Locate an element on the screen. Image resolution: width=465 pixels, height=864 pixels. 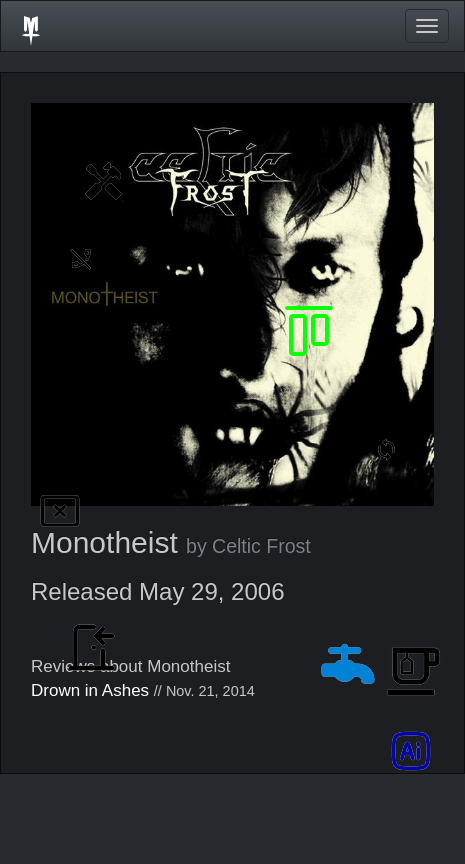
align selected elements to the top is located at coordinates (309, 330).